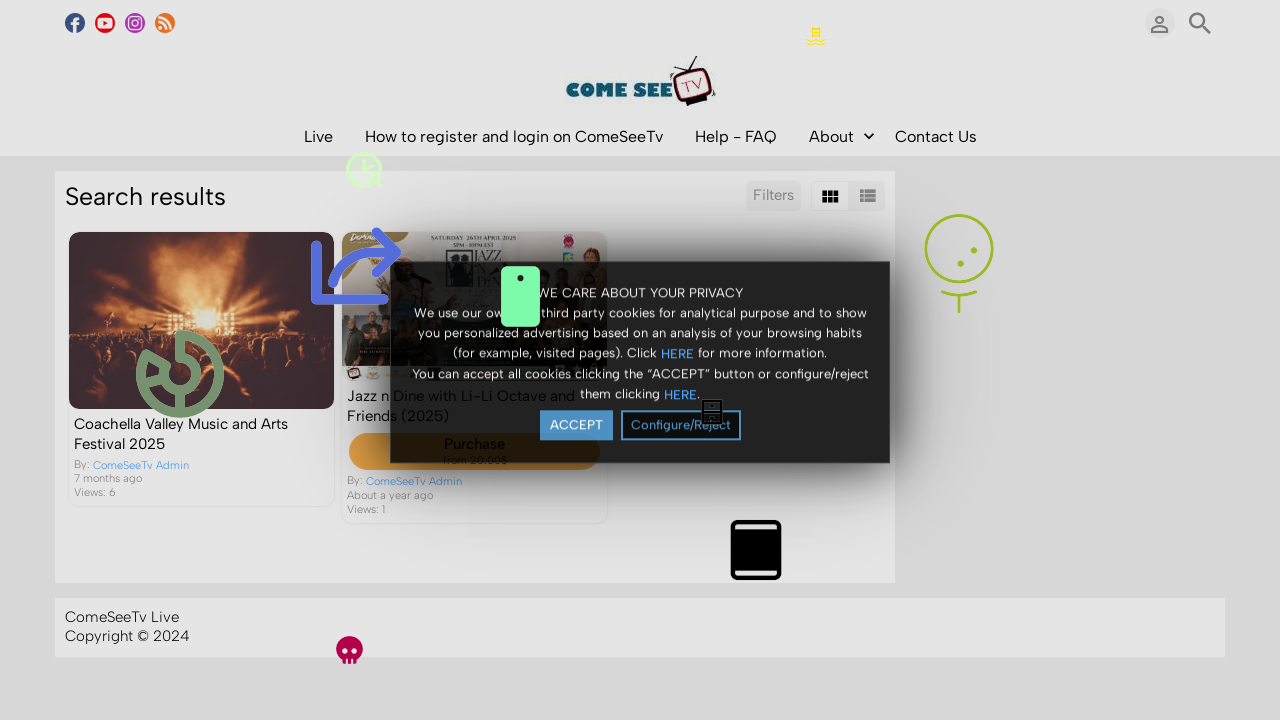  I want to click on indicates swimming pool amenity available, so click(816, 36).